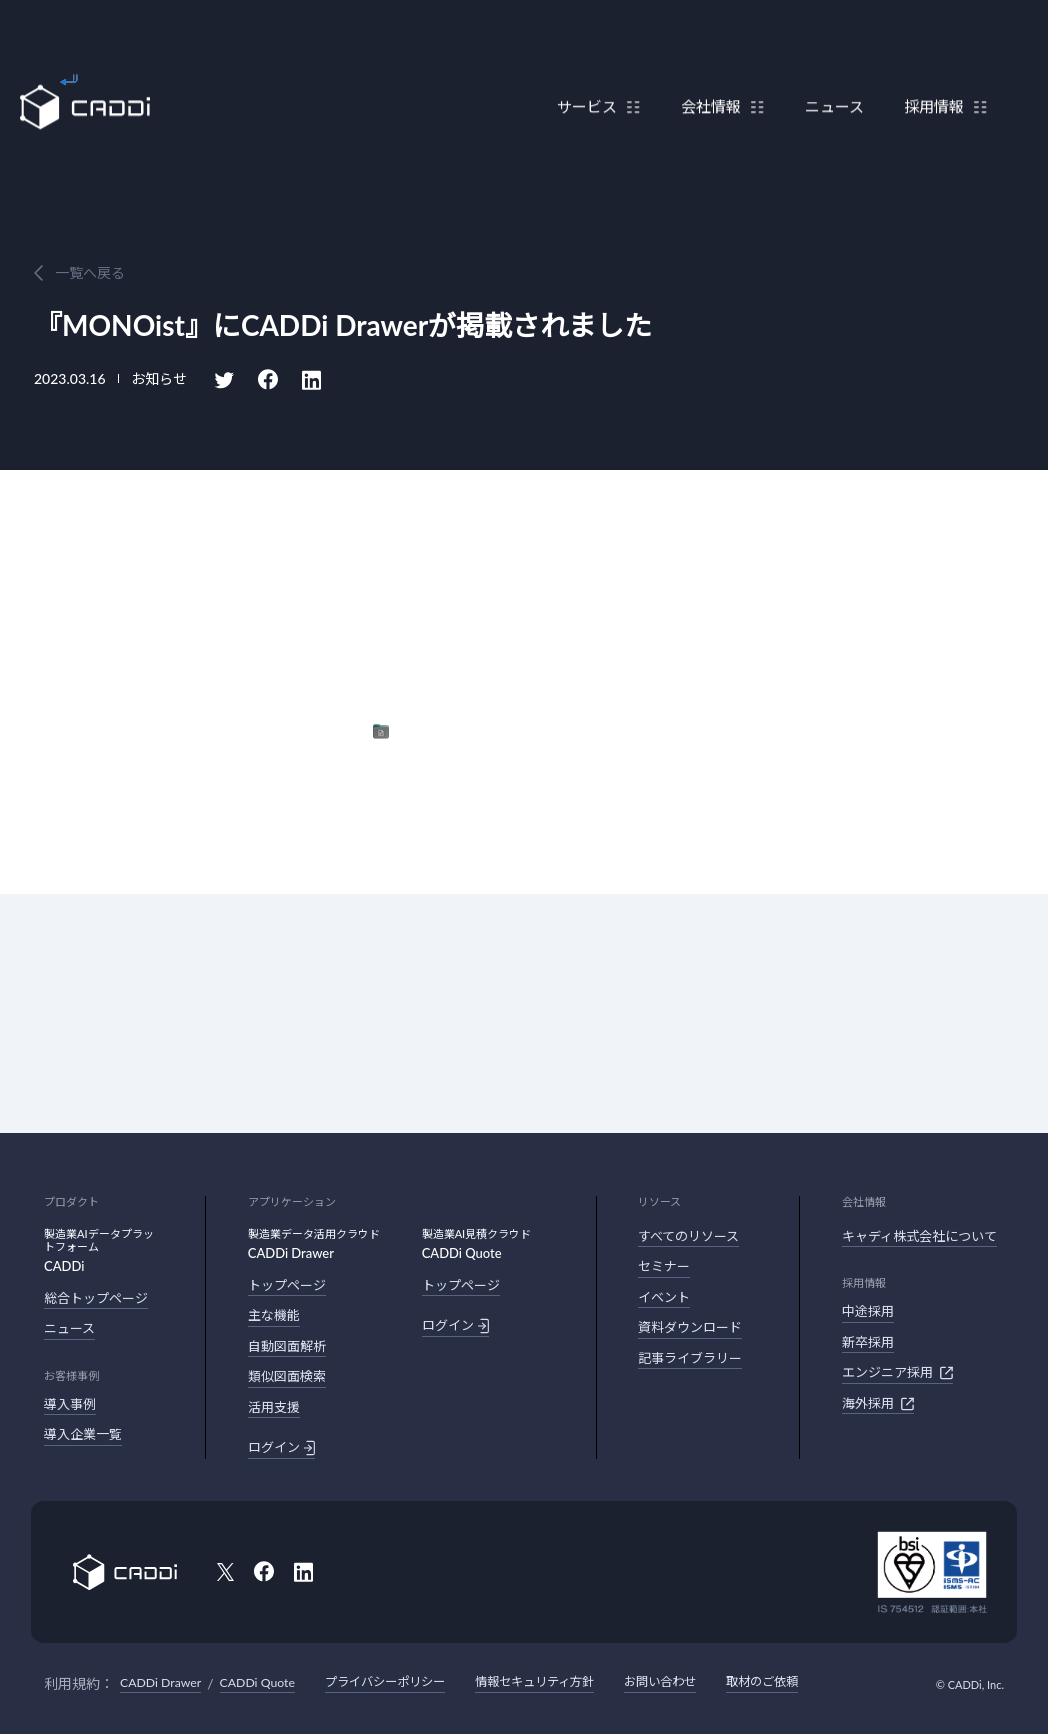 This screenshot has width=1048, height=1734. I want to click on reply to all recipients of an email, so click(68, 78).